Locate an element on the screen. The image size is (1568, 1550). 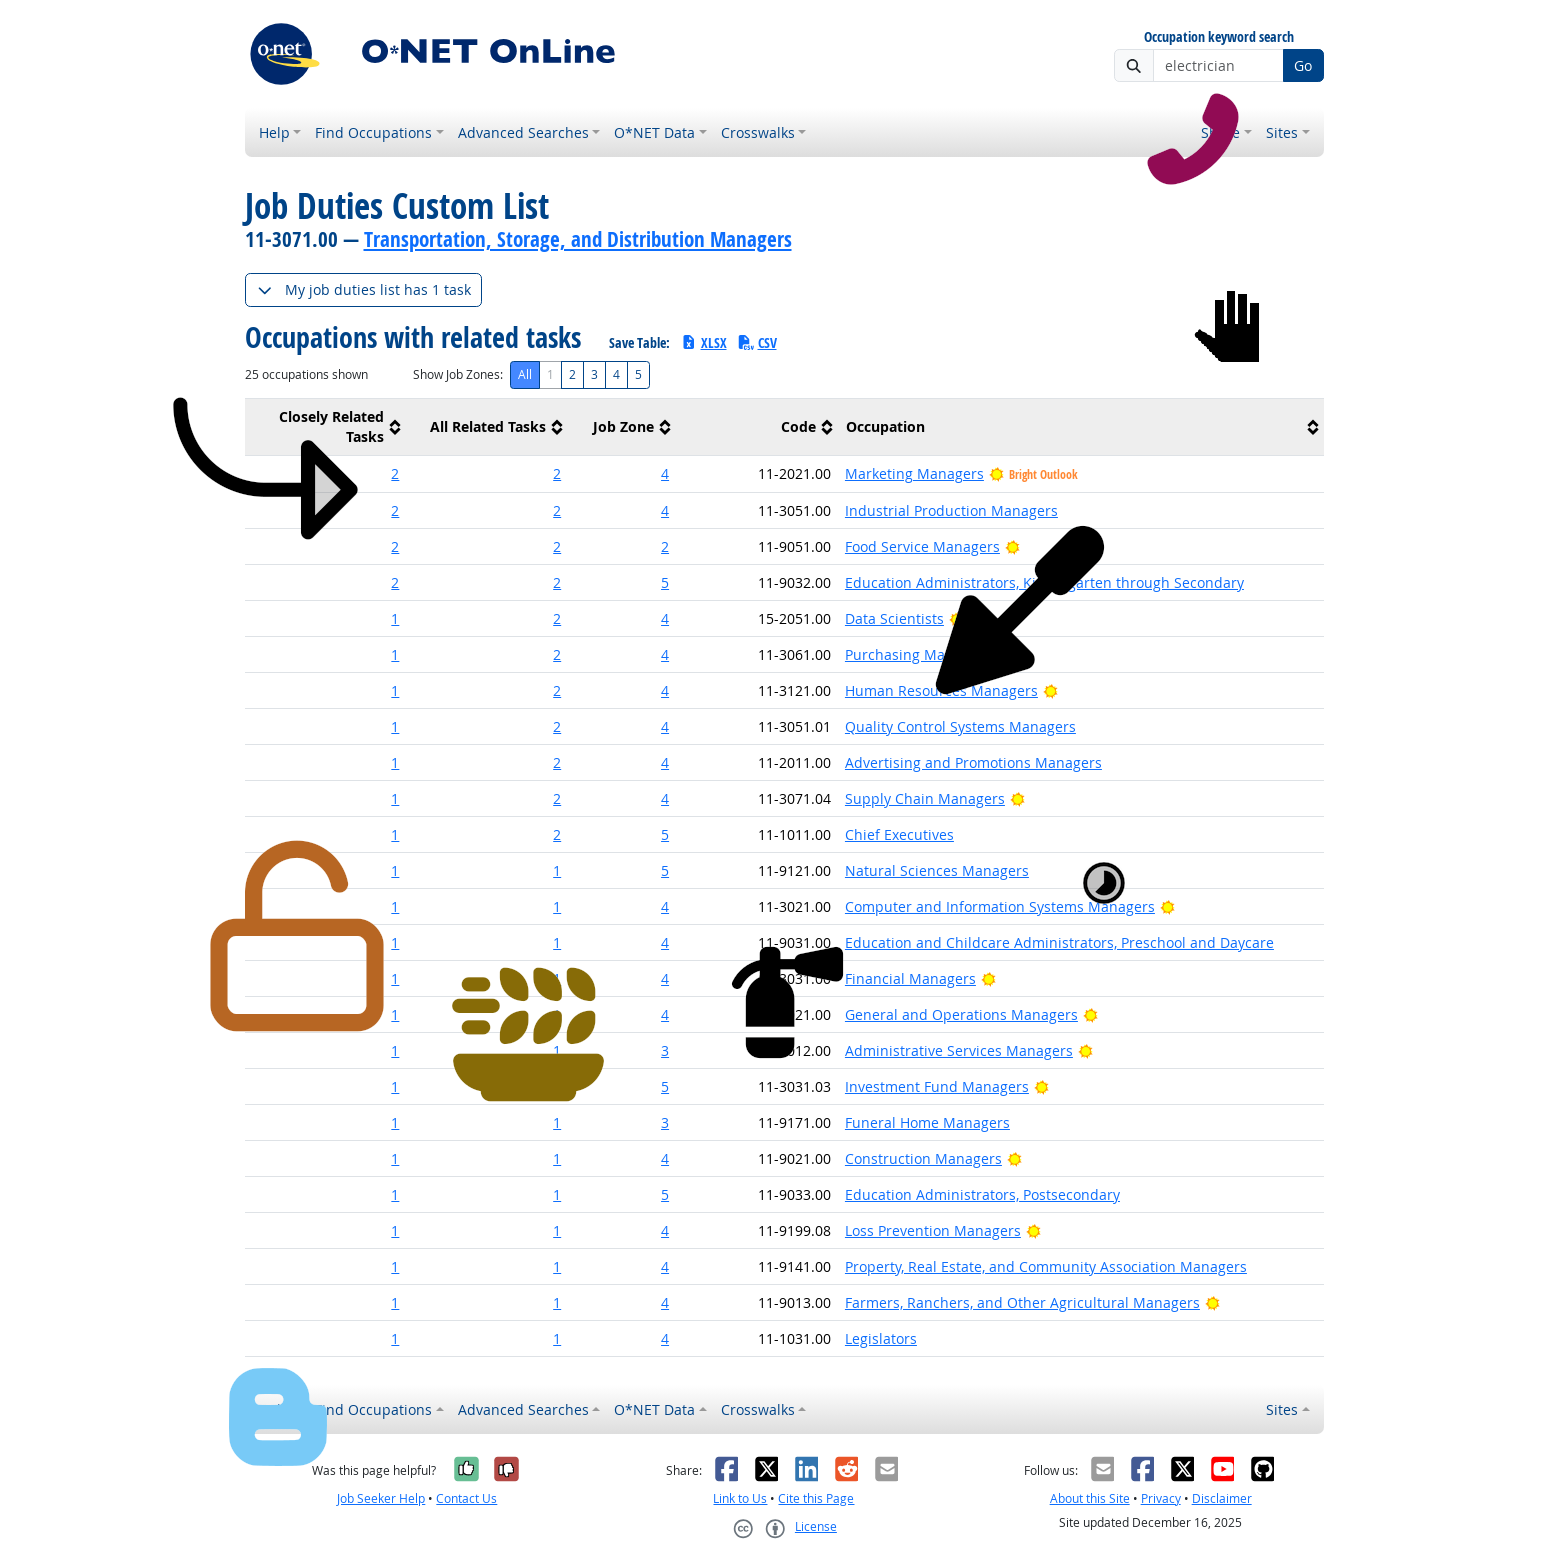
view grain or wheat-based food options is located at coordinates (528, 1034).